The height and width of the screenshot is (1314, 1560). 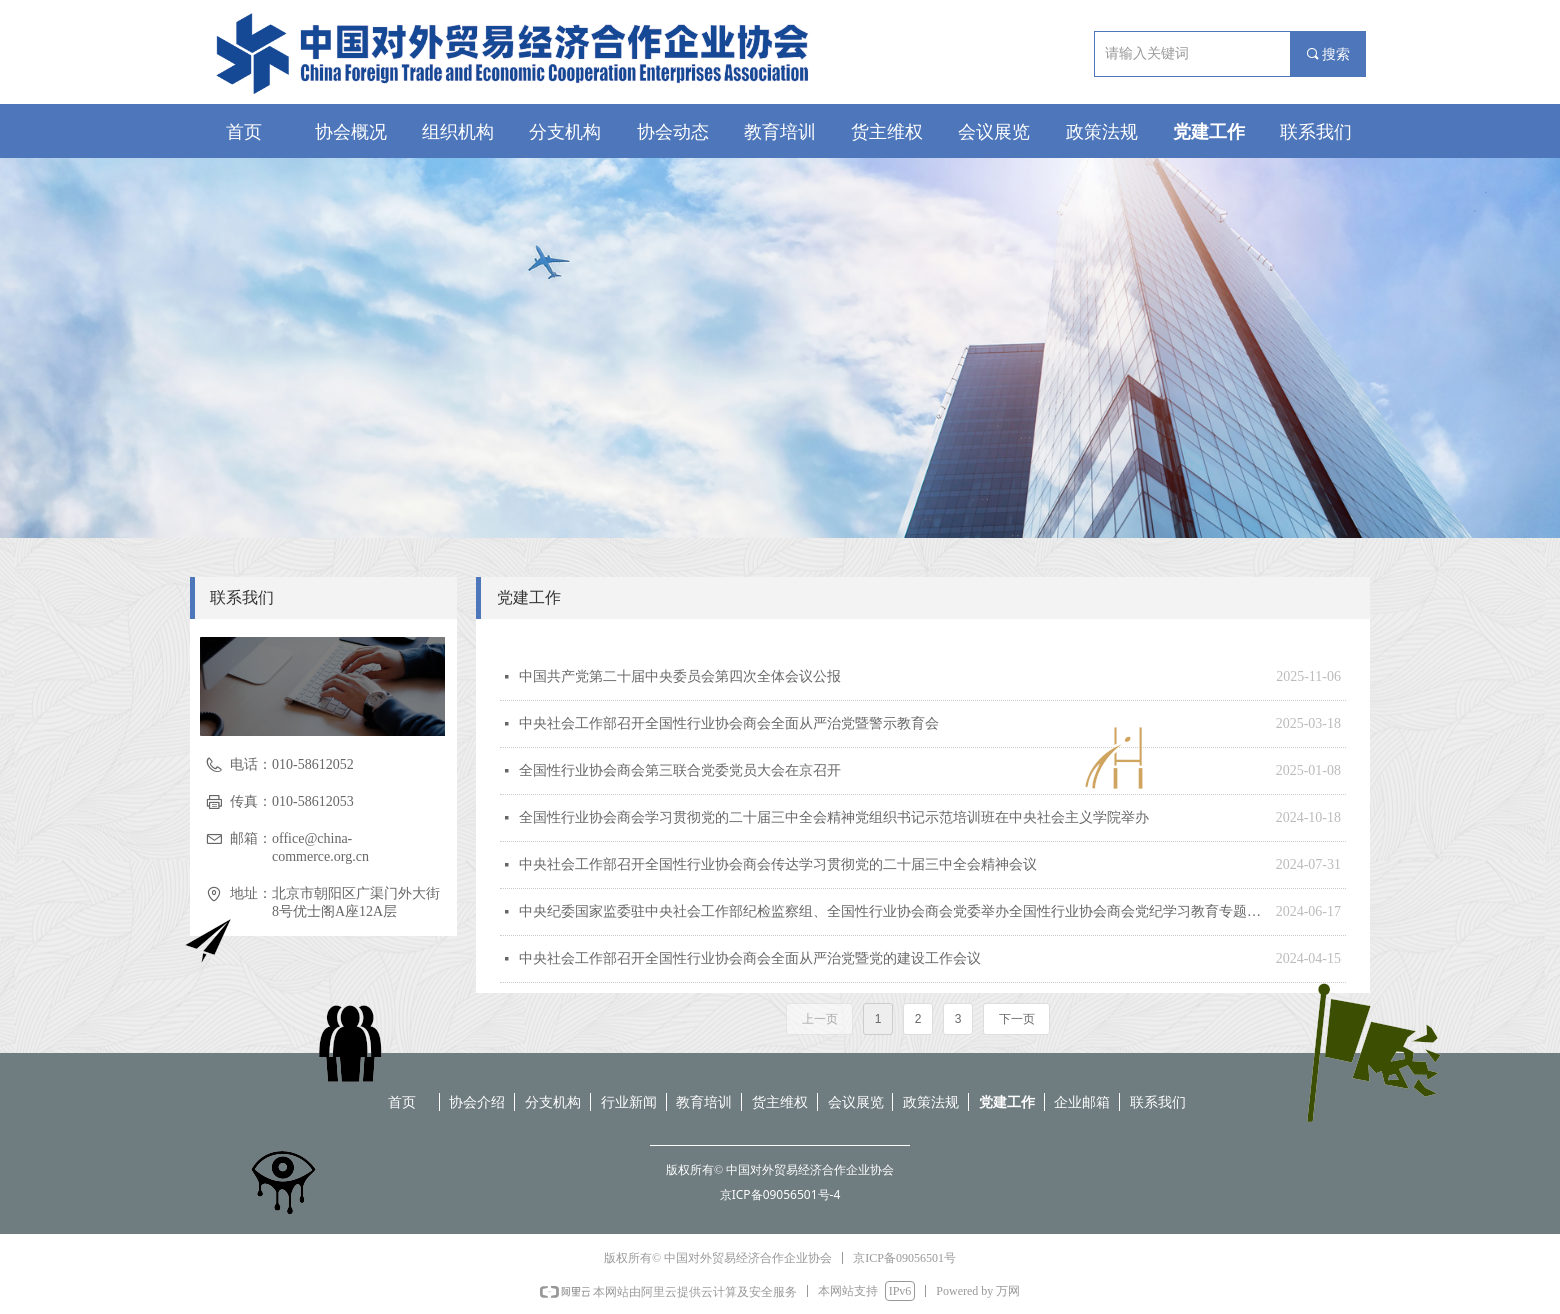 What do you see at coordinates (350, 1043) in the screenshot?
I see `backup or sync your team data` at bounding box center [350, 1043].